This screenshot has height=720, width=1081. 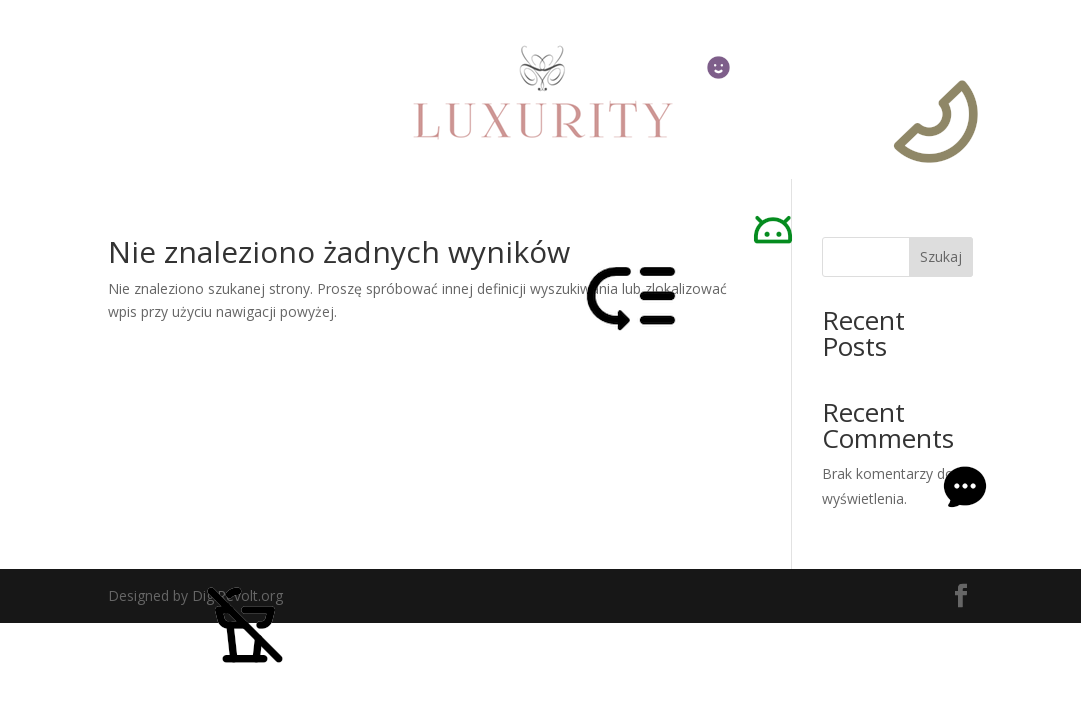 What do you see at coordinates (773, 231) in the screenshot?
I see `android device or operating system indicator` at bounding box center [773, 231].